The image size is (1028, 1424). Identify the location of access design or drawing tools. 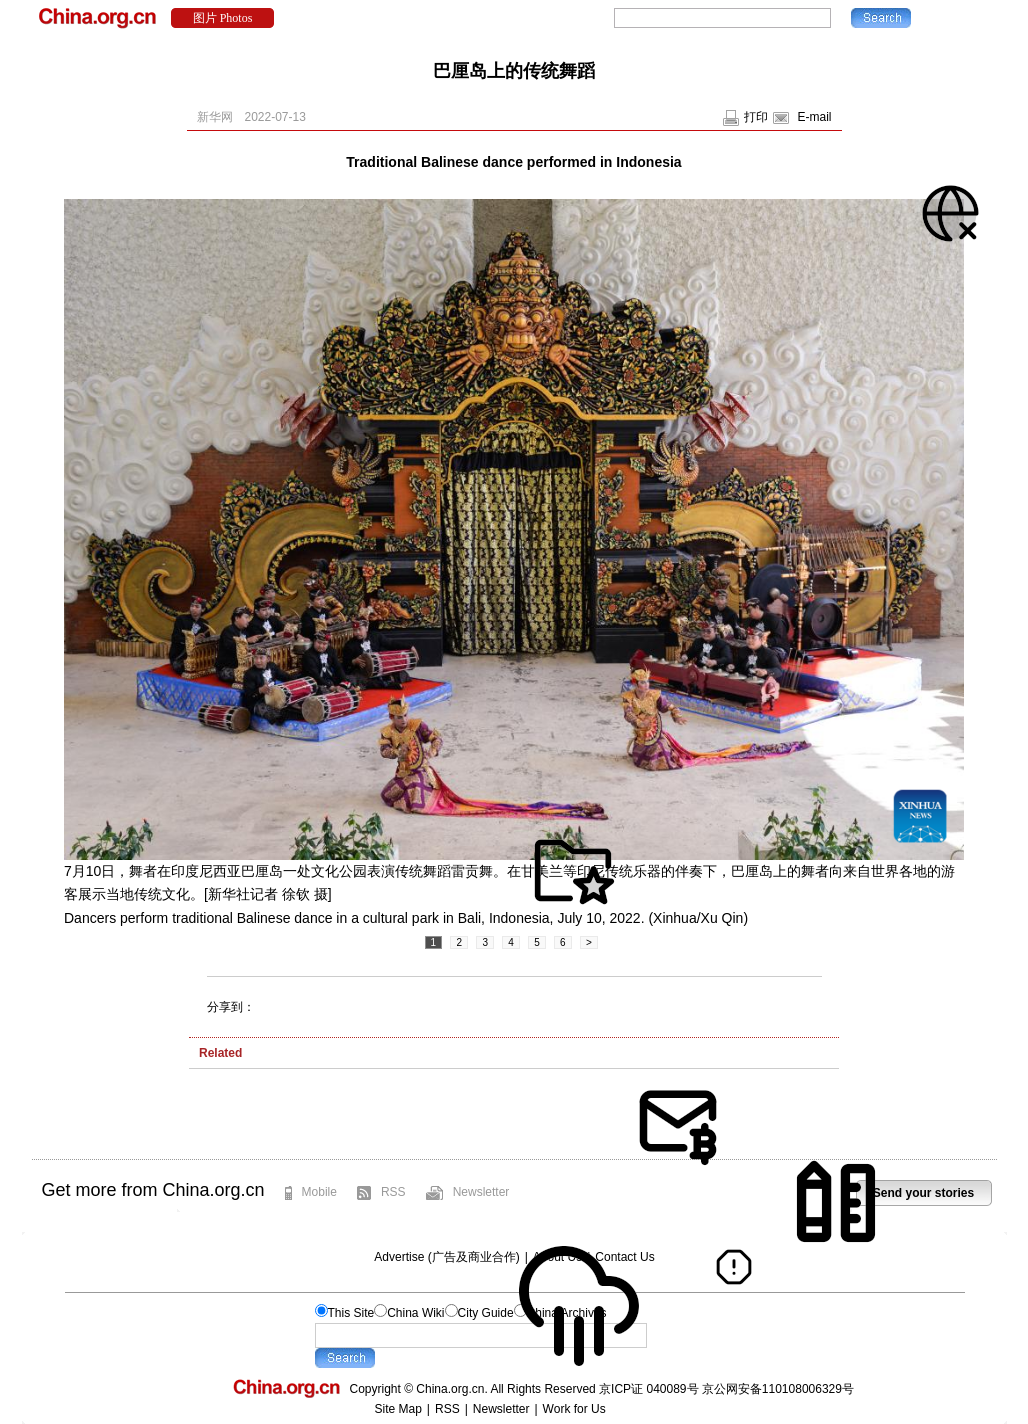
(836, 1203).